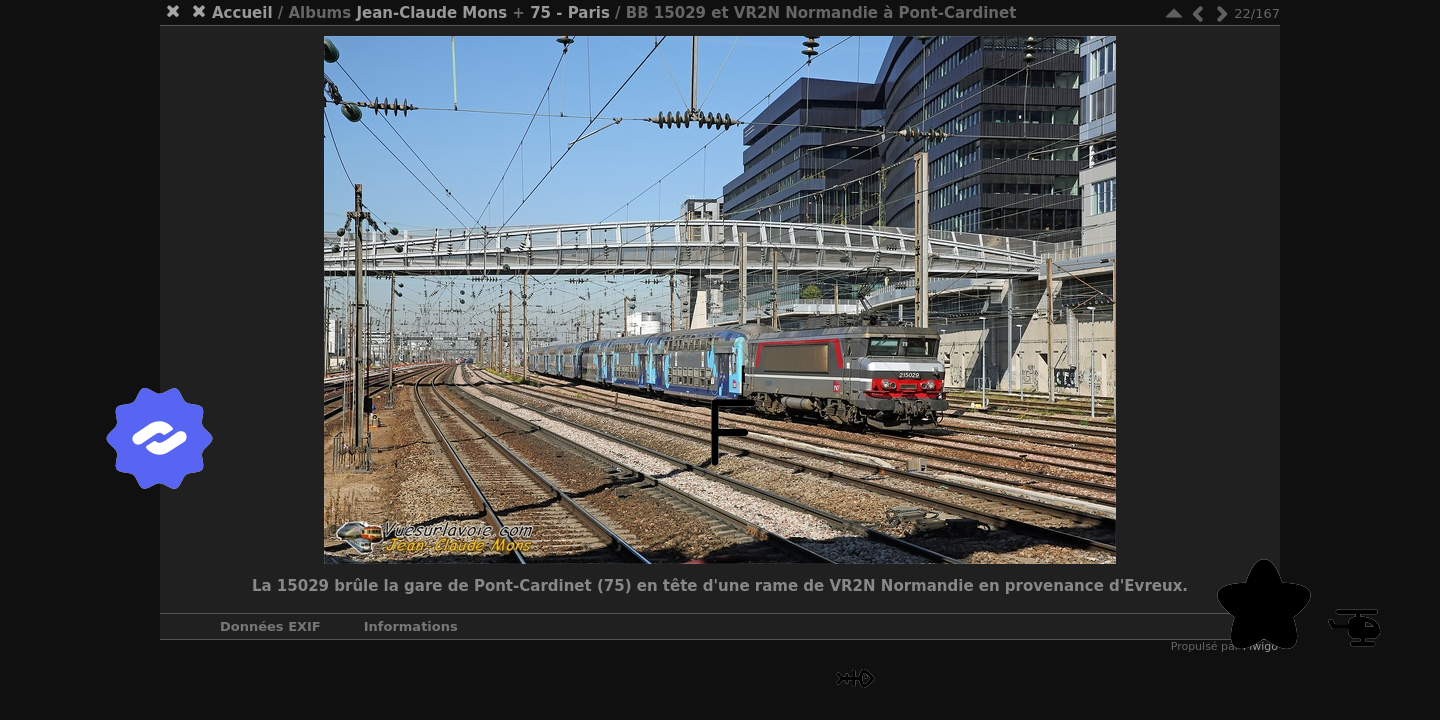 Image resolution: width=1440 pixels, height=720 pixels. Describe the element at coordinates (1355, 626) in the screenshot. I see `access helicopter or air transport options` at that location.